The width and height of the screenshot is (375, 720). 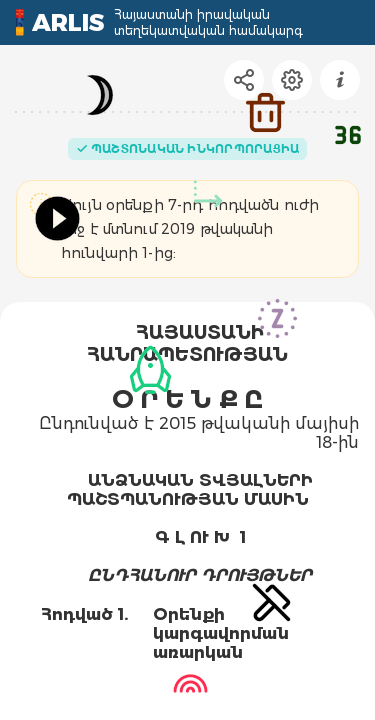 I want to click on delete selected item, so click(x=265, y=112).